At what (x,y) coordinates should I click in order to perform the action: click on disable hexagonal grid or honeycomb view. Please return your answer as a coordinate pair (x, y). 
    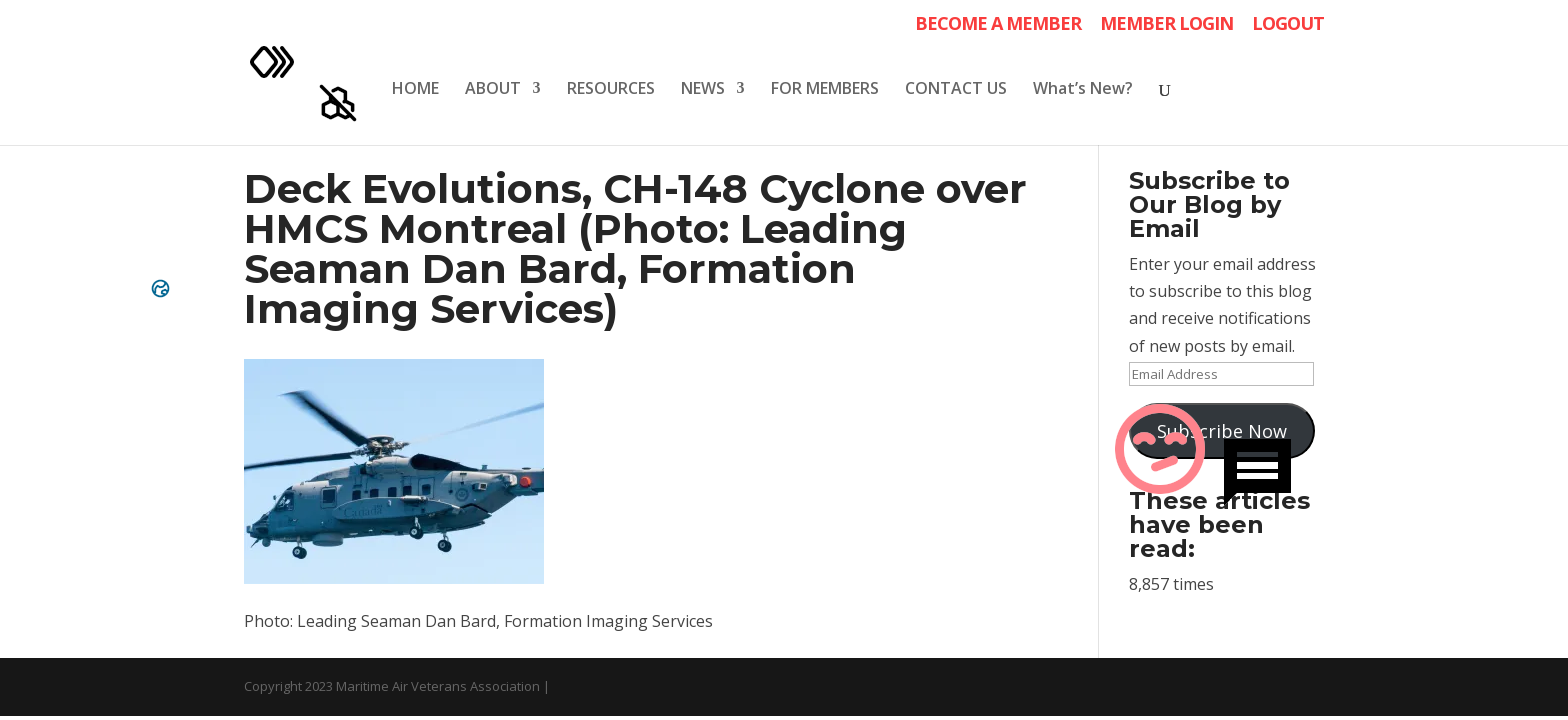
    Looking at the image, I should click on (338, 103).